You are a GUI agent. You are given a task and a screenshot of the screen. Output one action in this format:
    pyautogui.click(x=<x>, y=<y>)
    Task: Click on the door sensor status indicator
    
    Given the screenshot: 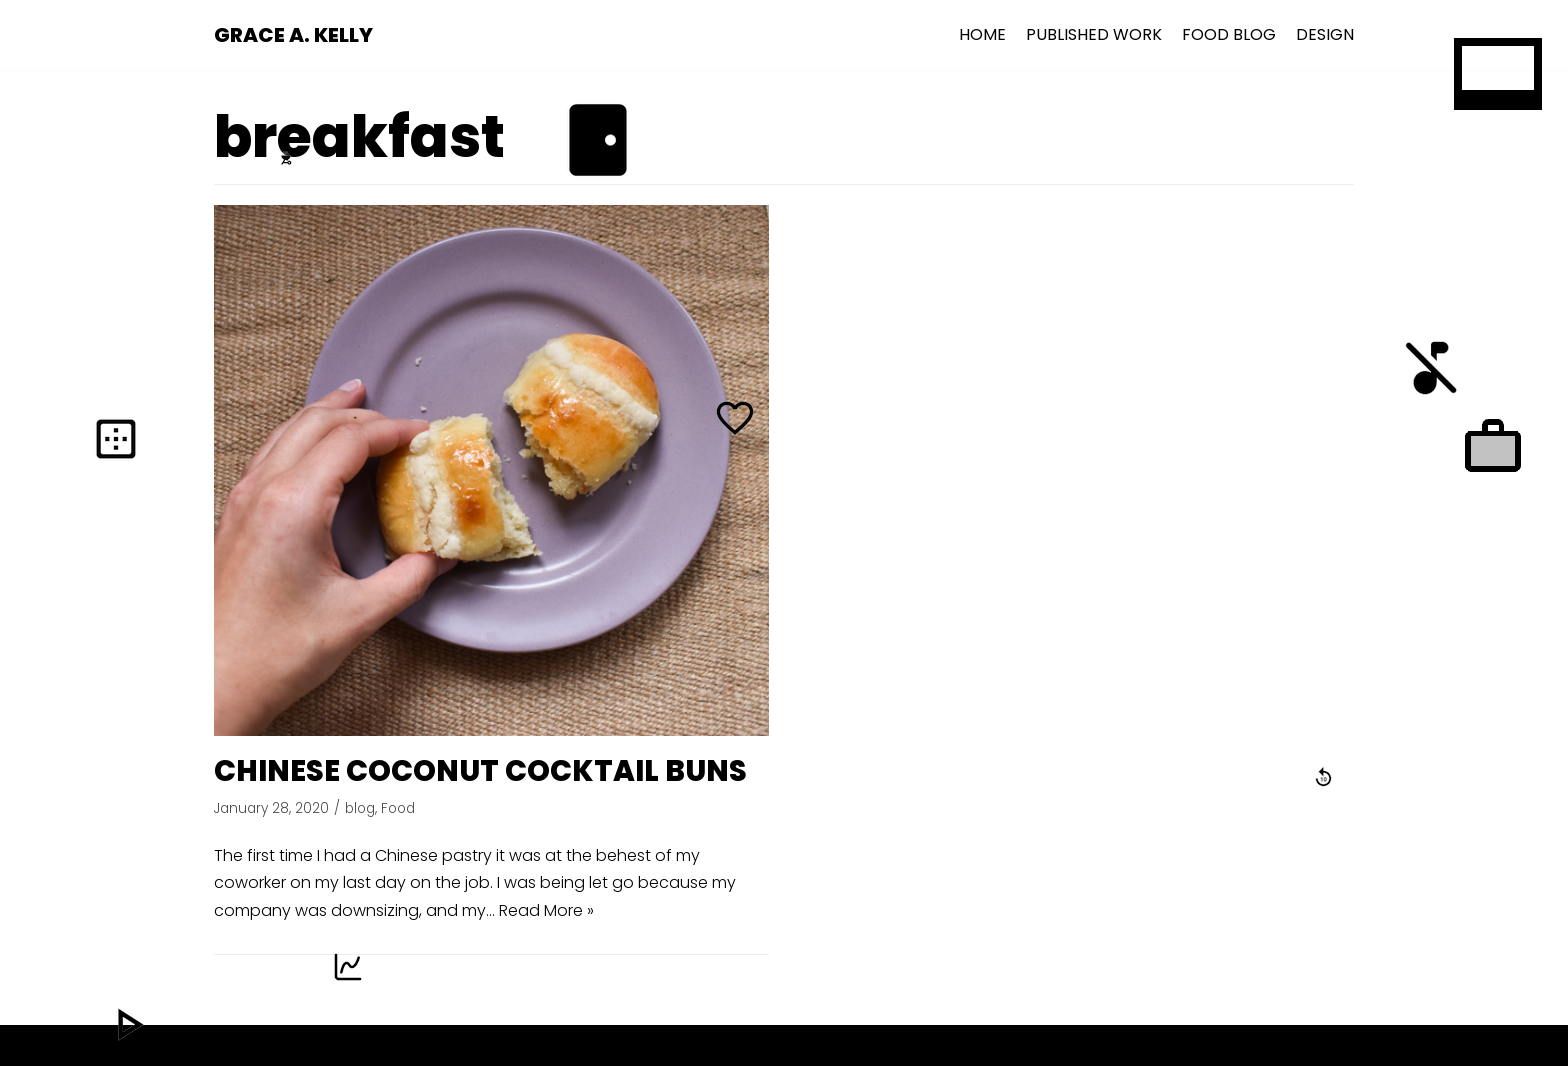 What is the action you would take?
    pyautogui.click(x=598, y=140)
    